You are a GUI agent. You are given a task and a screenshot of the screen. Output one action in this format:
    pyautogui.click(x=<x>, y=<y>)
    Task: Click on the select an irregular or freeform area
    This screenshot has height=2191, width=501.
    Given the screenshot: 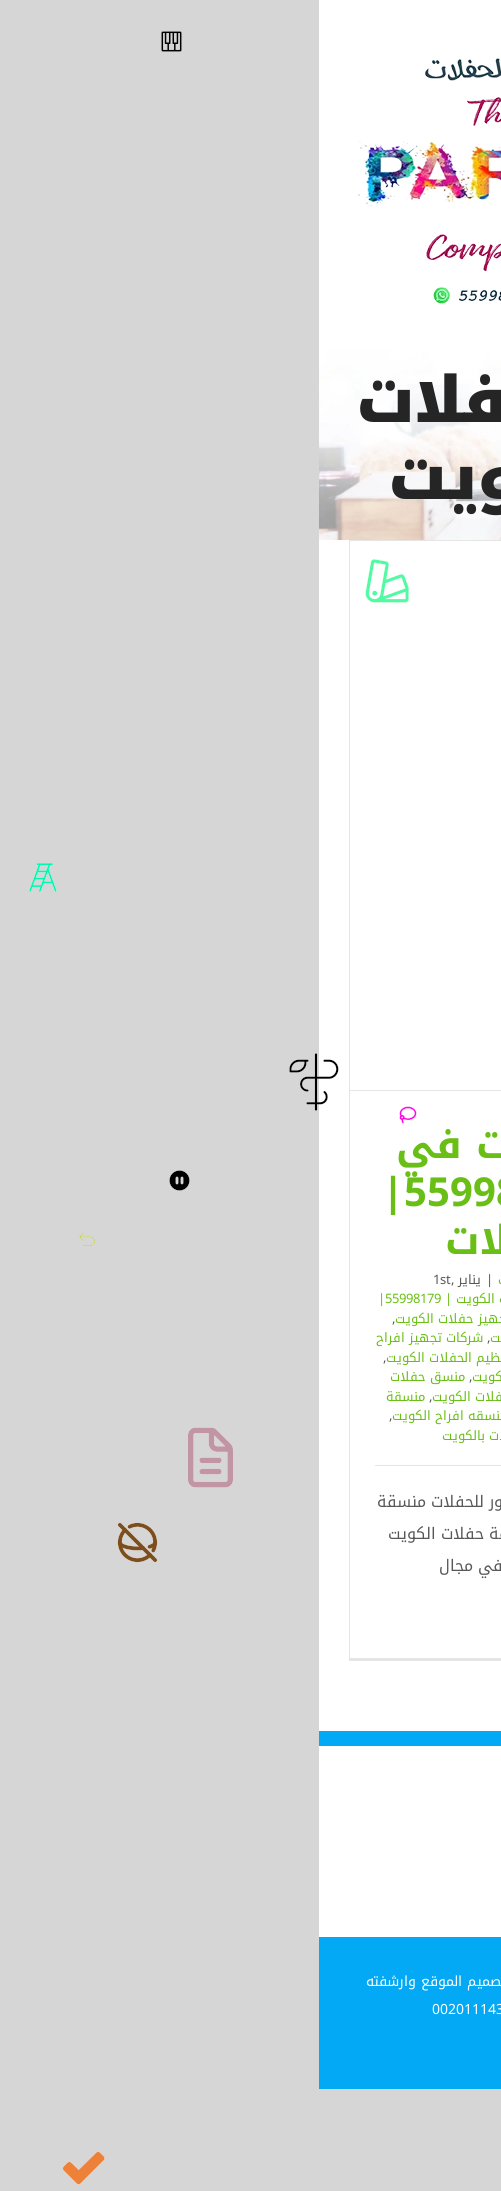 What is the action you would take?
    pyautogui.click(x=408, y=1115)
    